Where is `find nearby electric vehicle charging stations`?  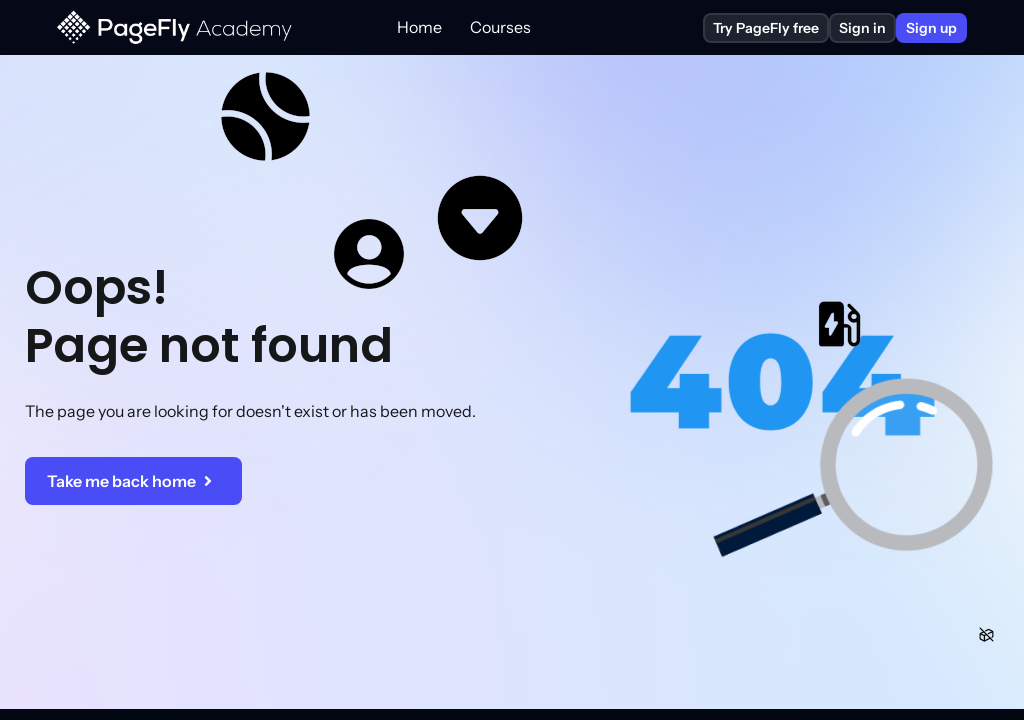 find nearby electric vehicle charging stations is located at coordinates (839, 324).